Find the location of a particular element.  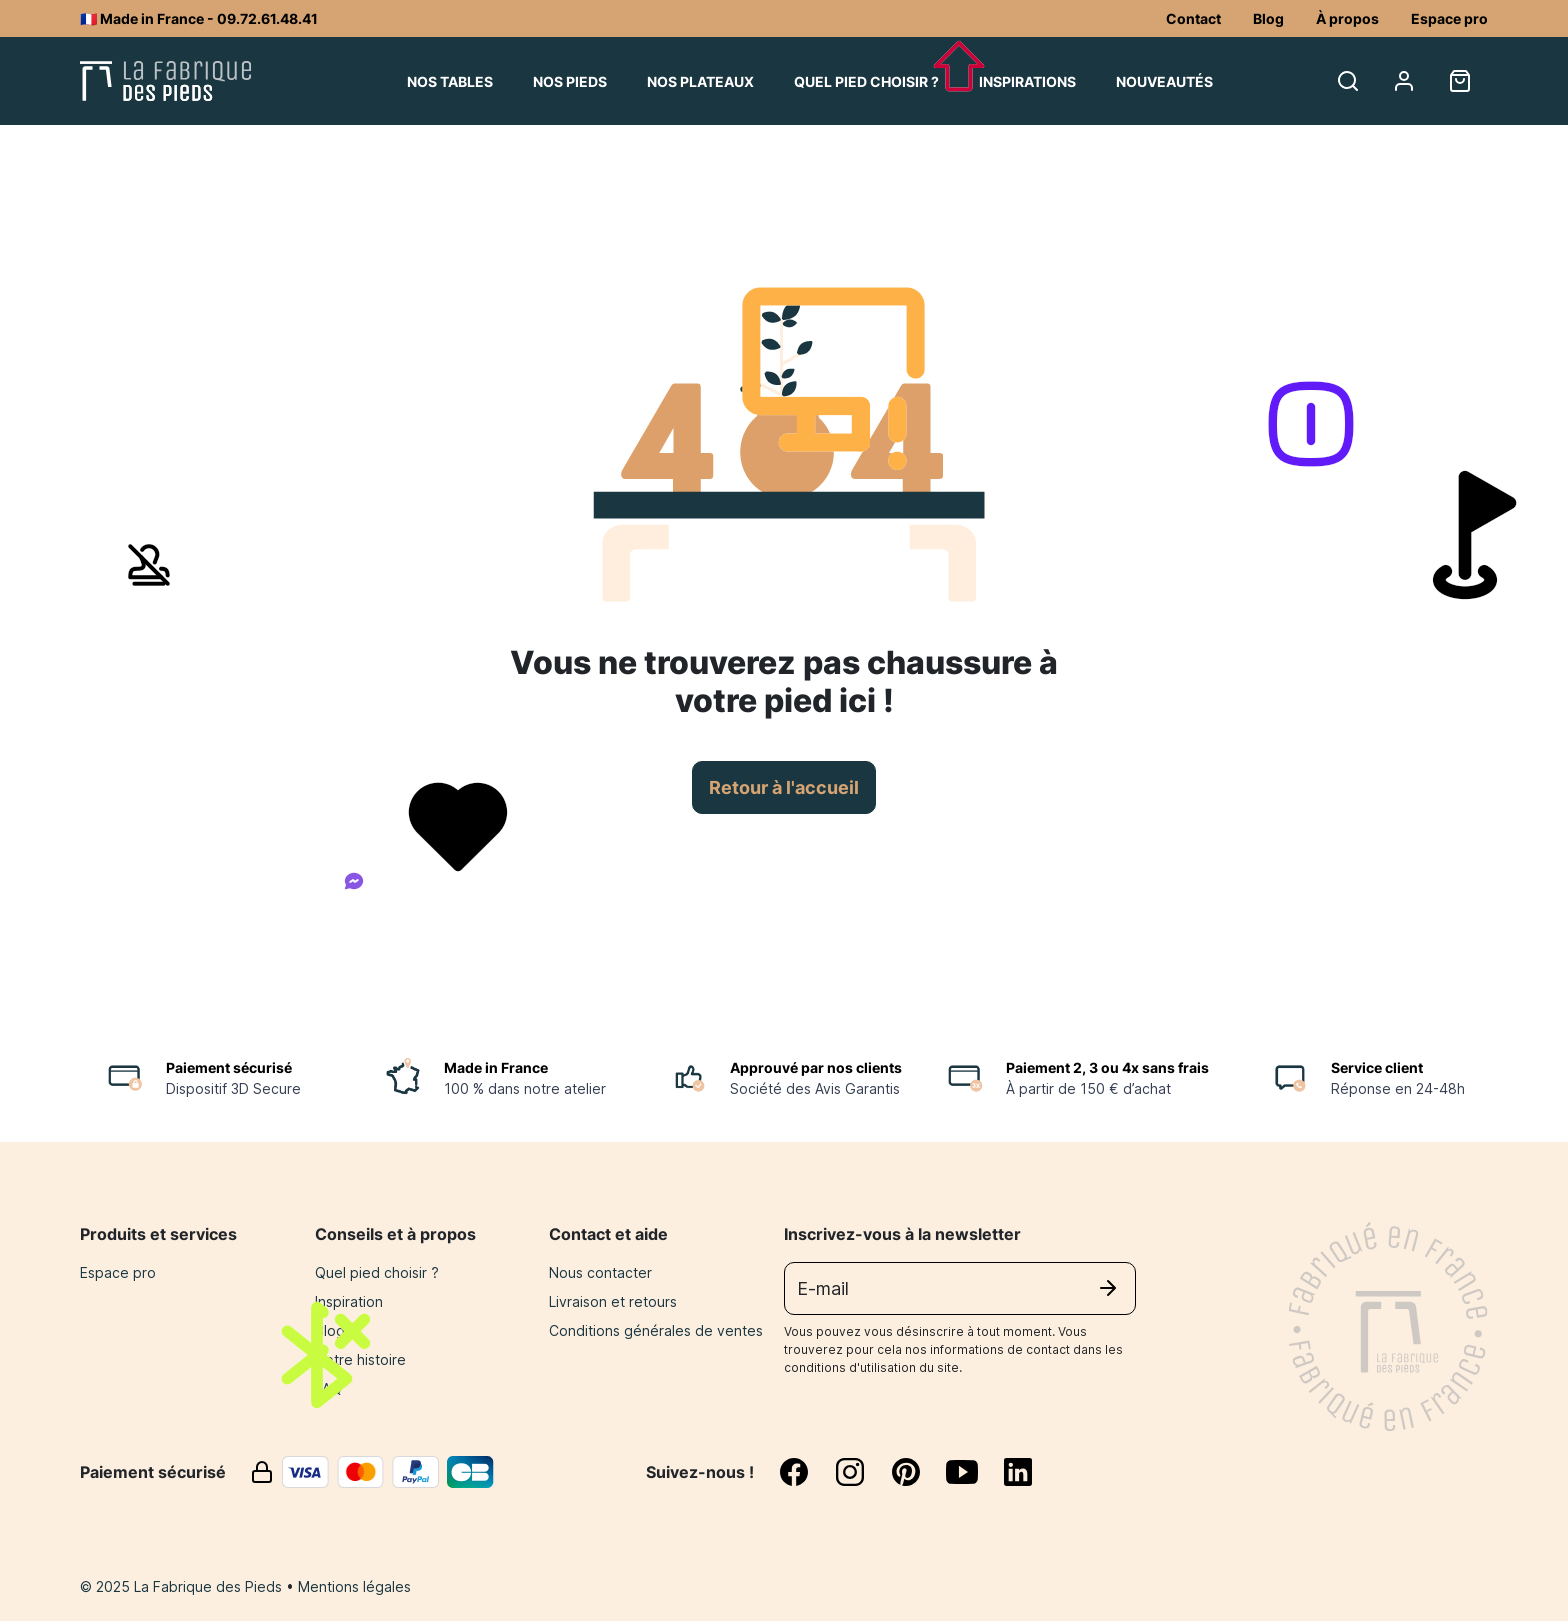

open Facebook Messenger is located at coordinates (354, 881).